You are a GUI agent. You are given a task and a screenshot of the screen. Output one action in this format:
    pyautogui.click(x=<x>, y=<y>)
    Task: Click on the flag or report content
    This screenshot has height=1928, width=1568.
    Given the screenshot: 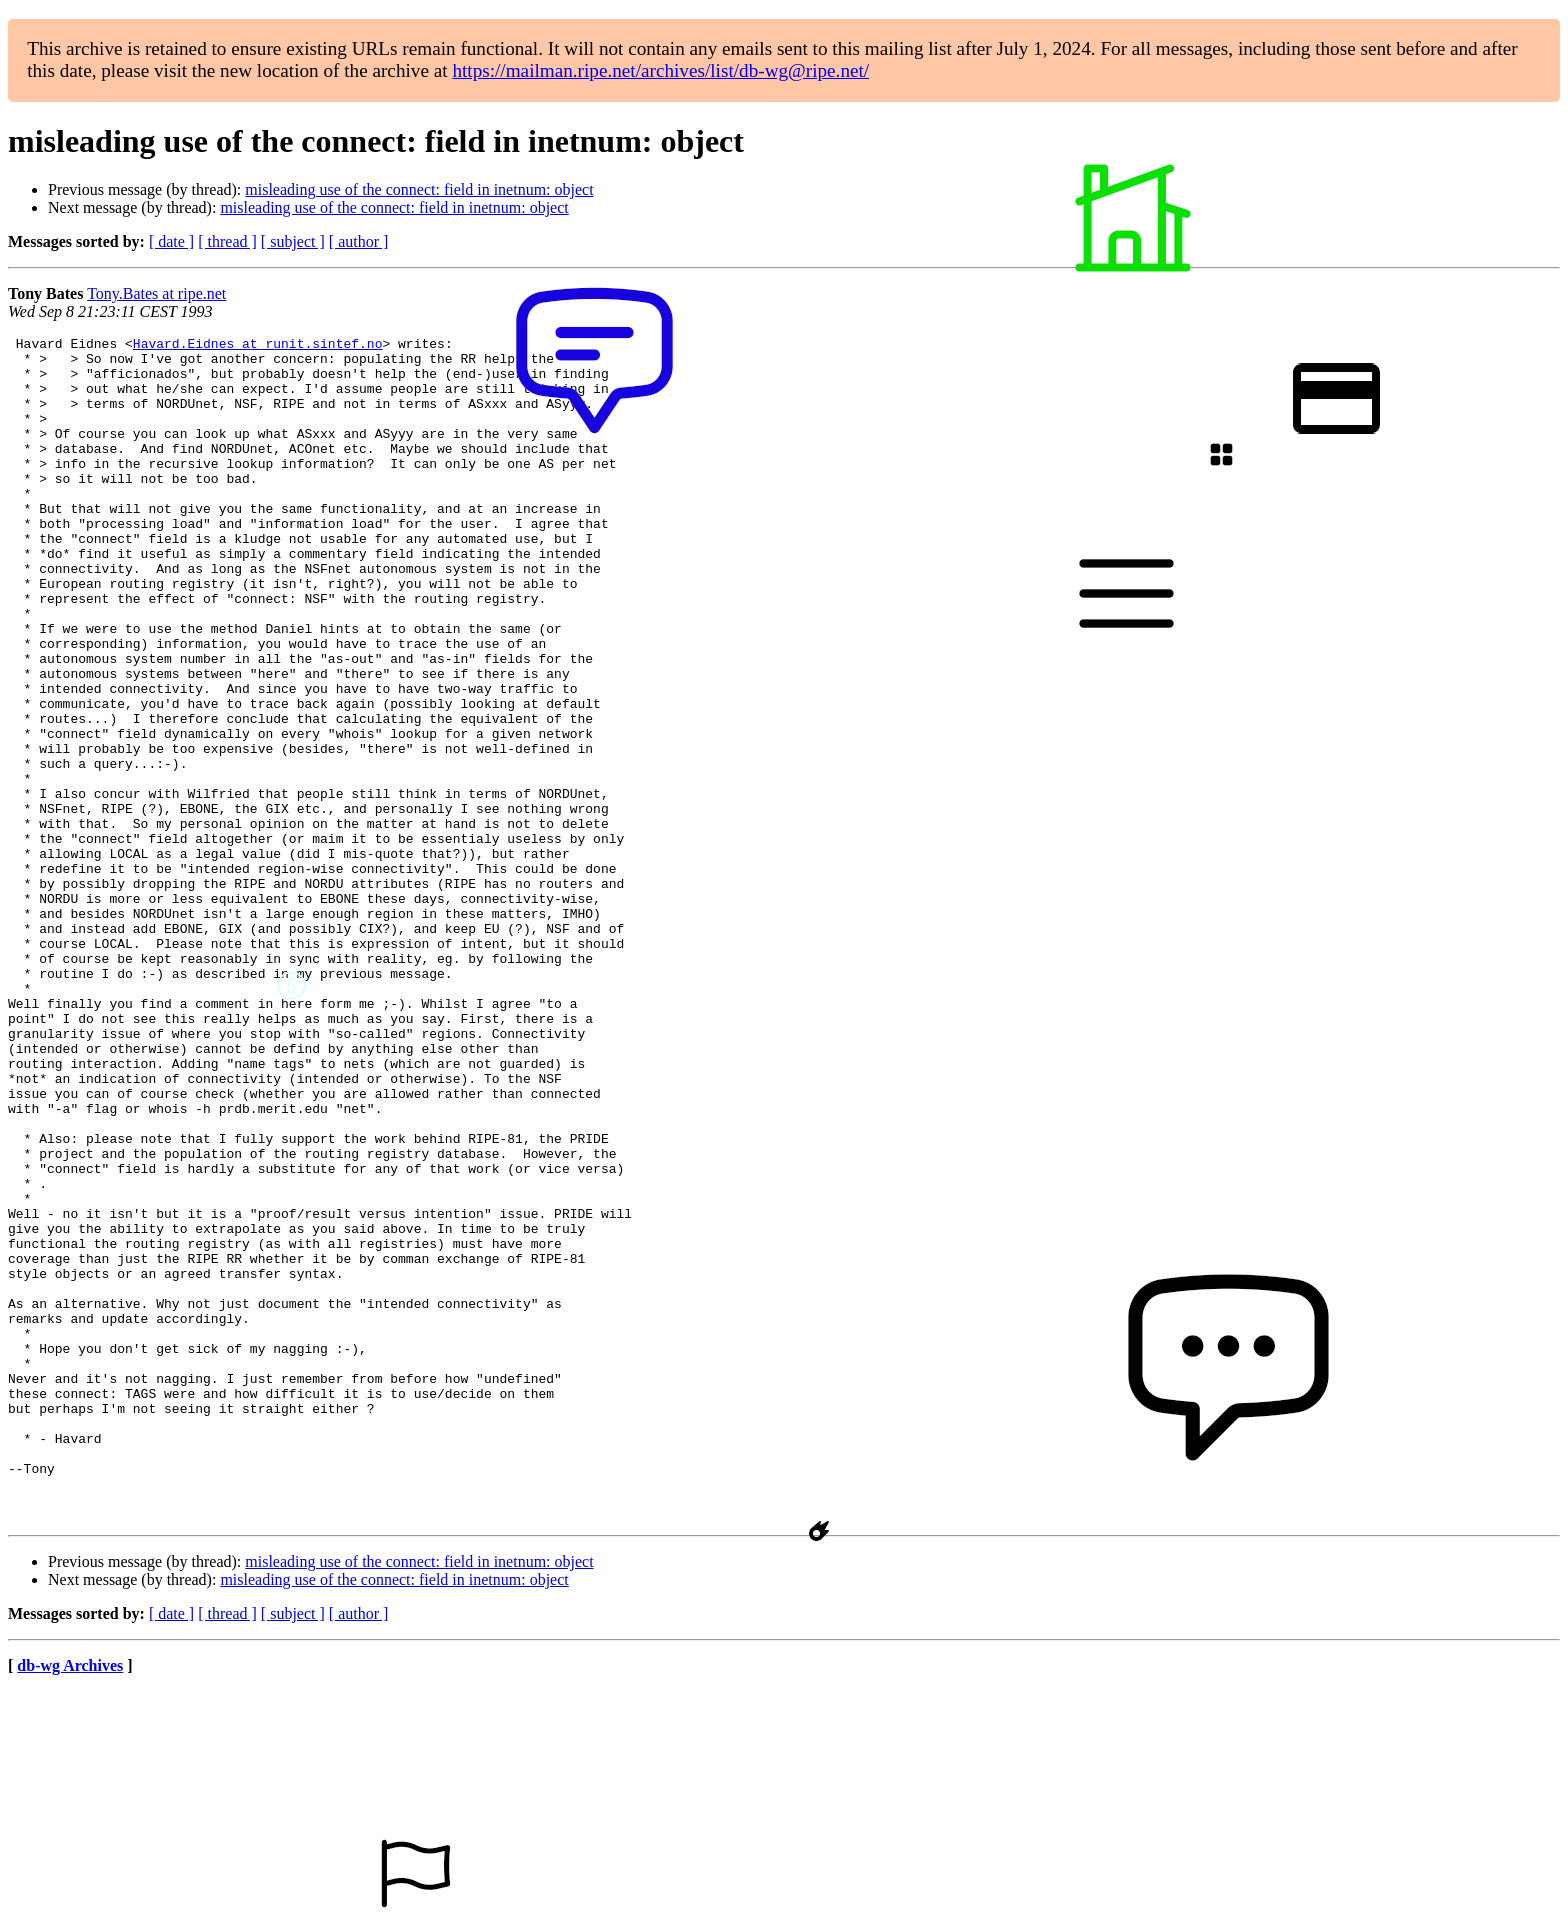 What is the action you would take?
    pyautogui.click(x=415, y=1873)
    